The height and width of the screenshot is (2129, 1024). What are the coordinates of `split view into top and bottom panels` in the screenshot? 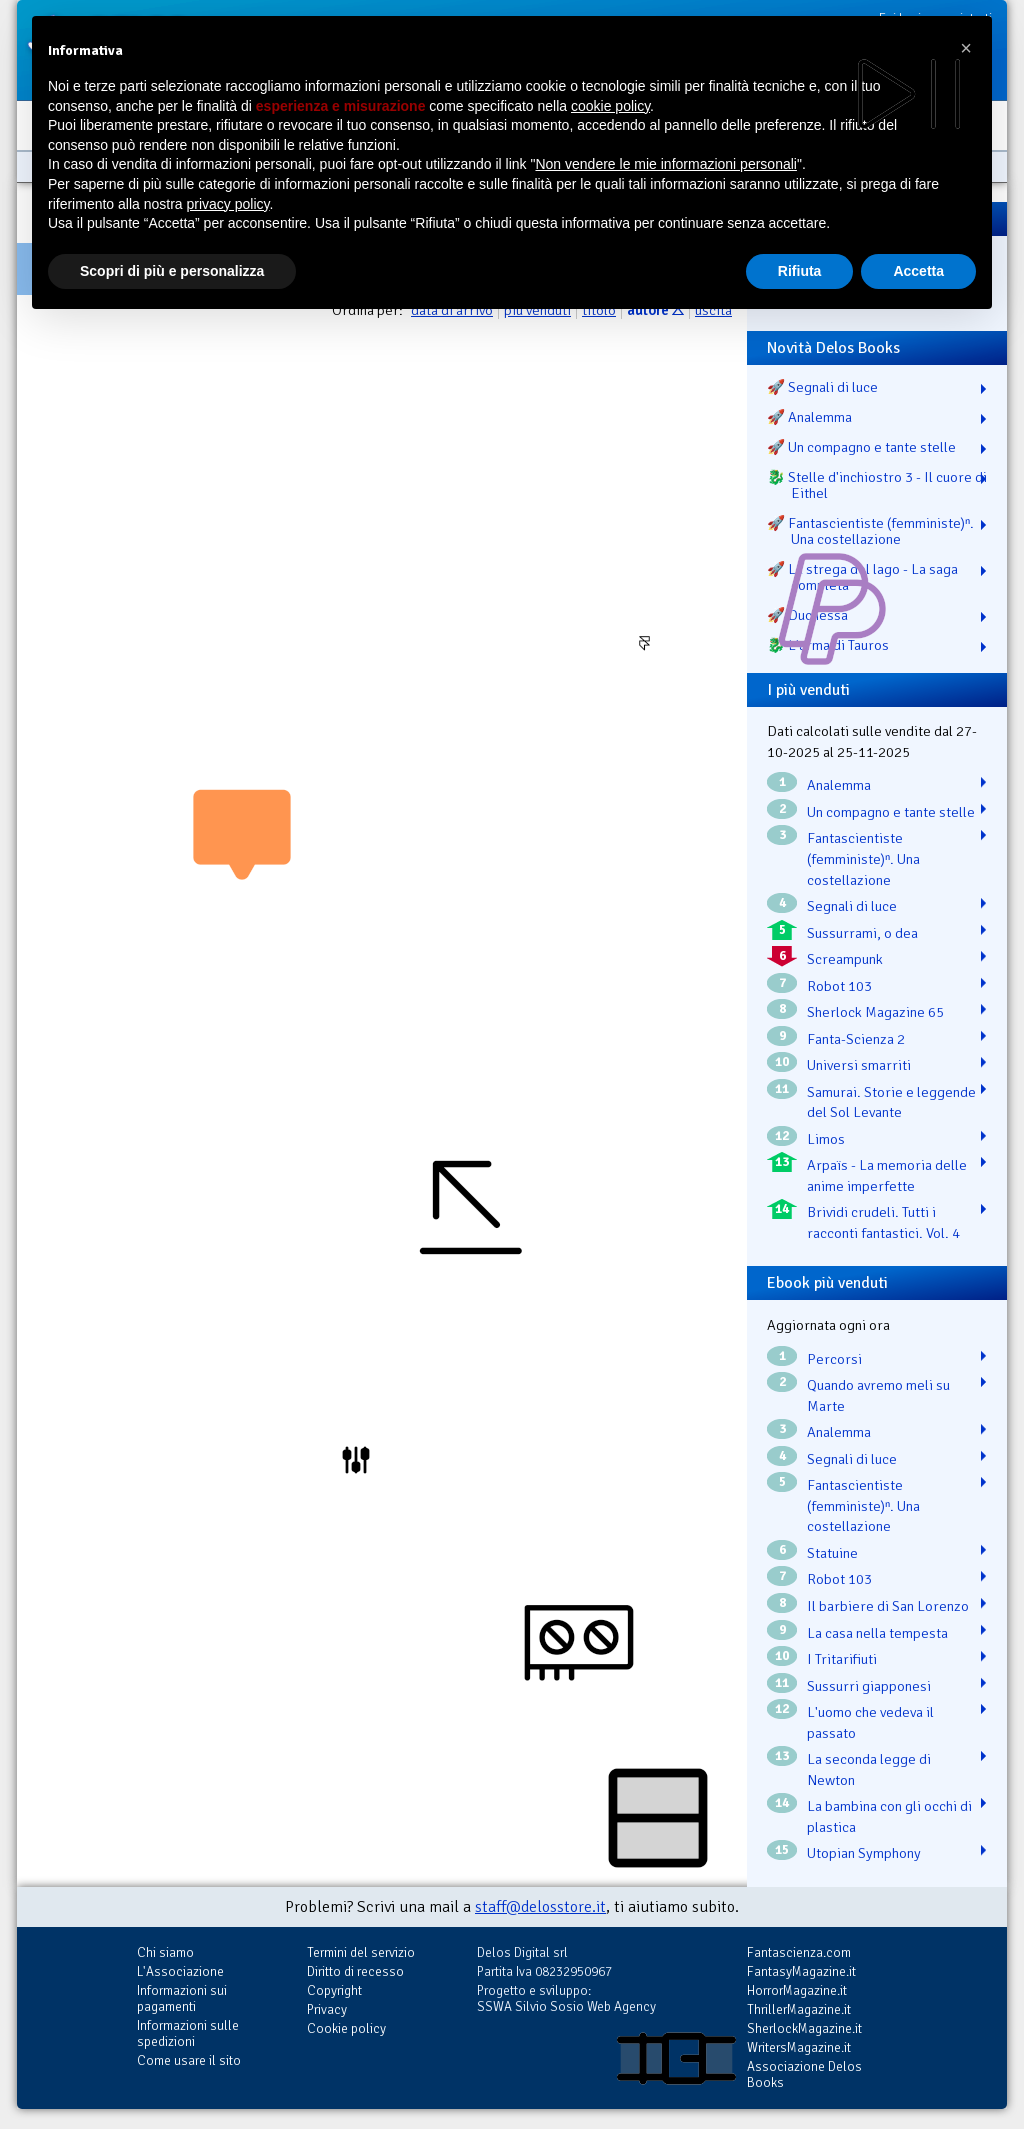 It's located at (658, 1818).